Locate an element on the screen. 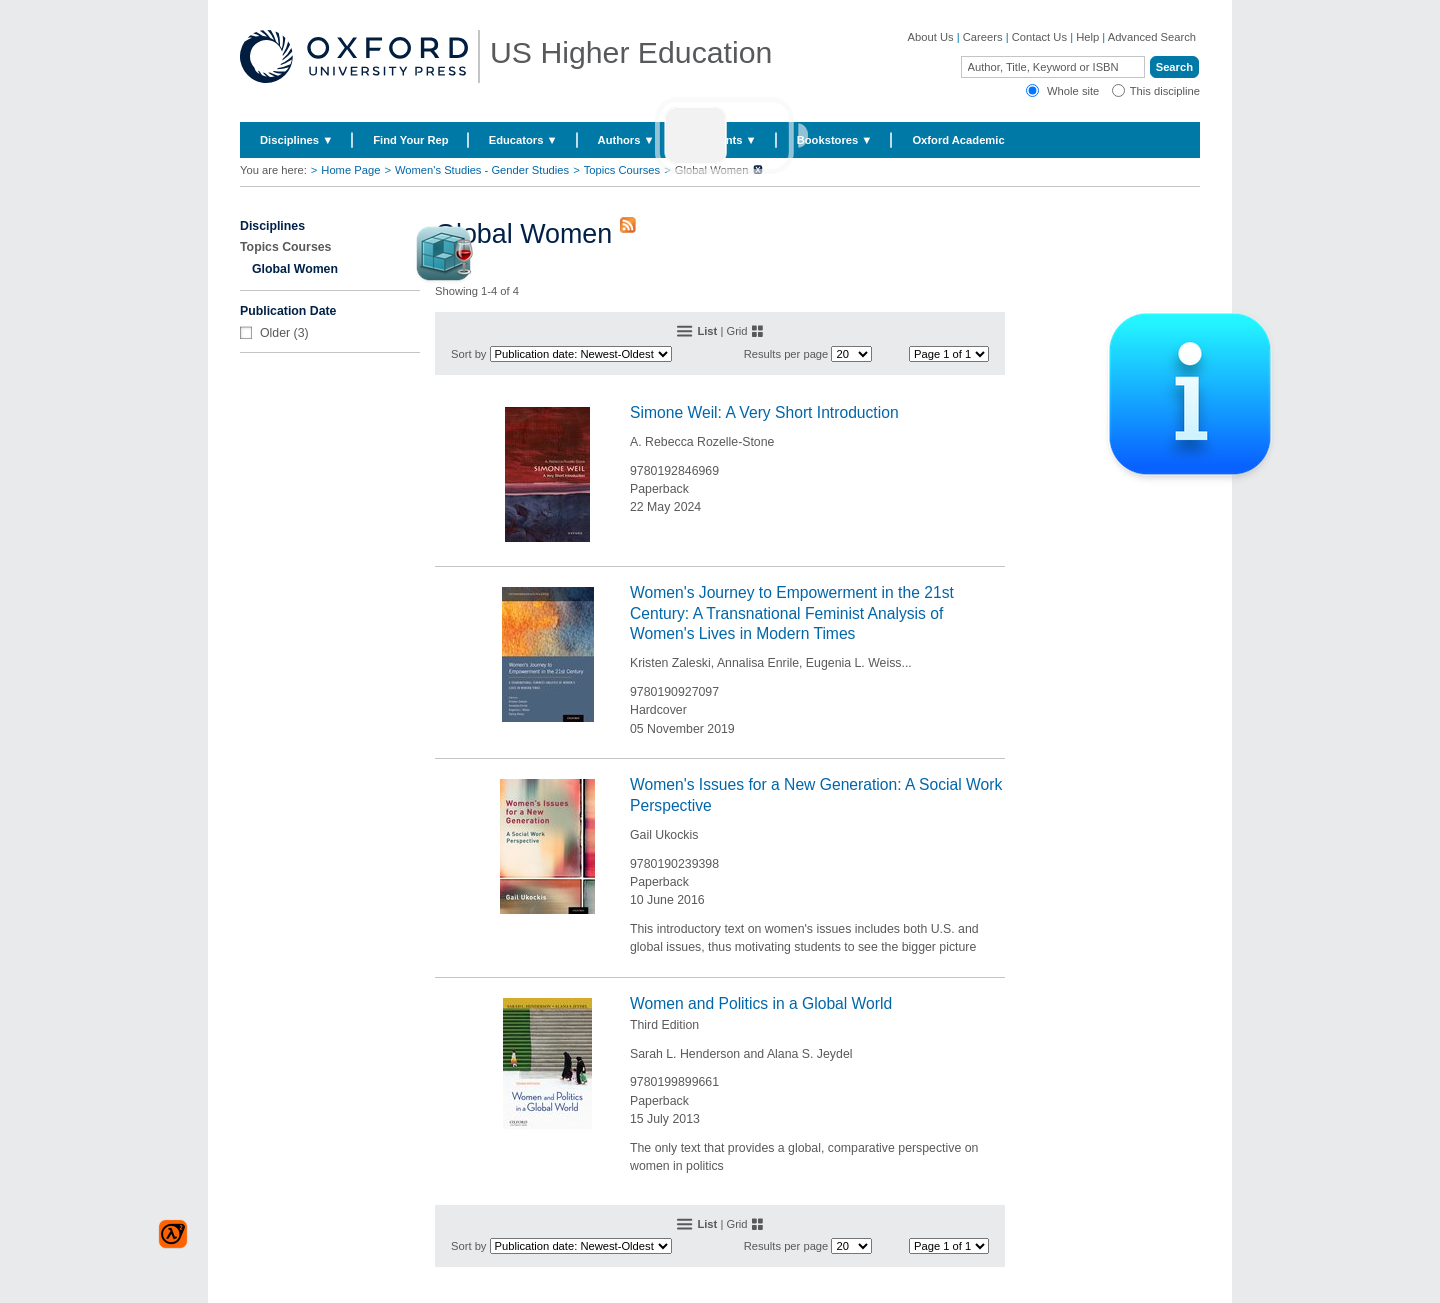 This screenshot has height=1303, width=1440. open windows registry editor via wine is located at coordinates (443, 253).